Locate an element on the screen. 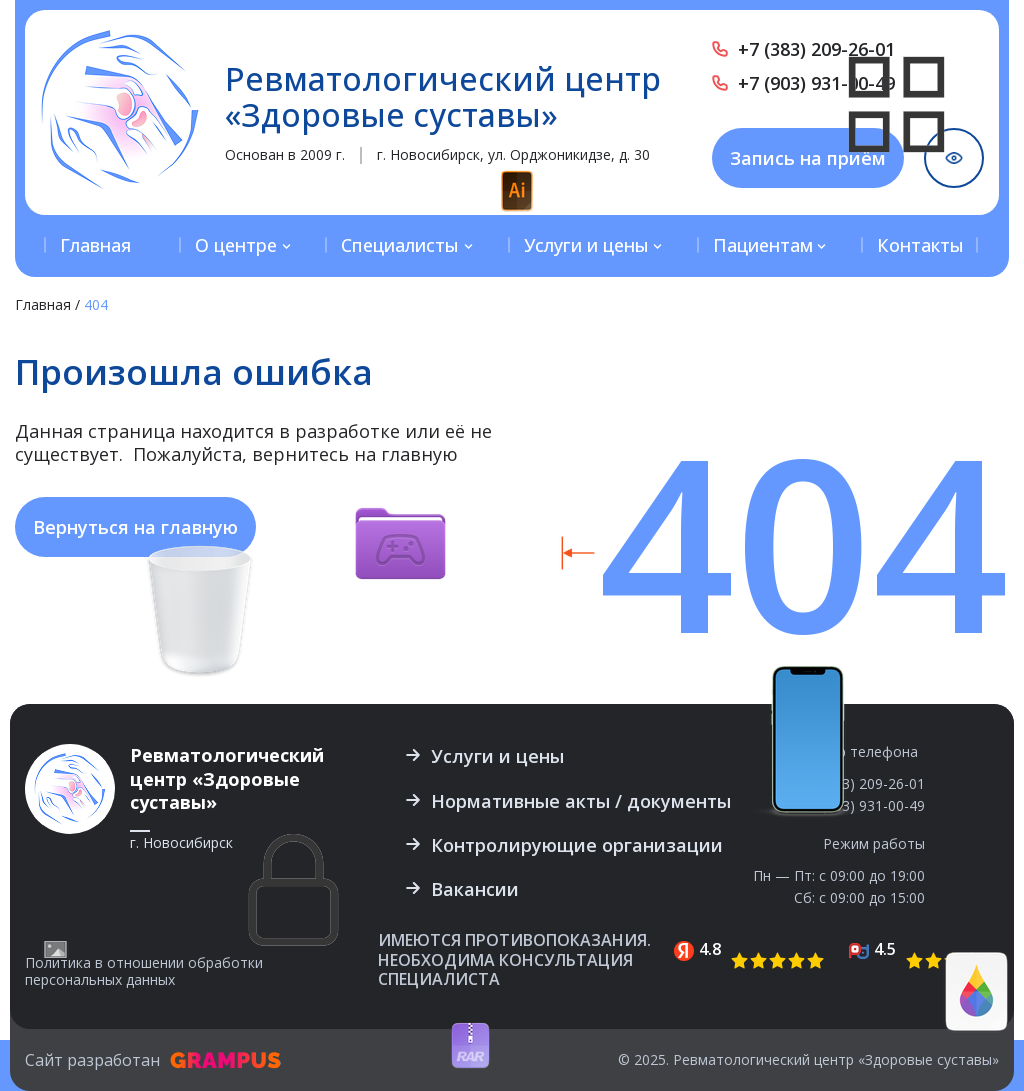 The image size is (1024, 1091). a compressed RAR archive file is located at coordinates (470, 1045).